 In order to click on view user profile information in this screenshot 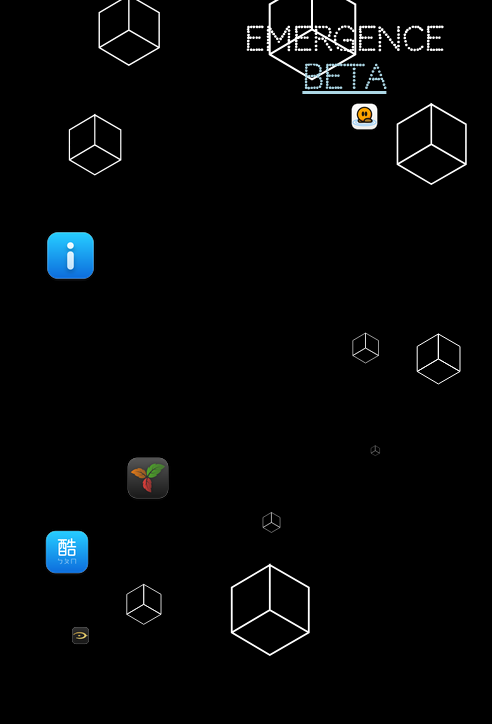, I will do `click(70, 255)`.